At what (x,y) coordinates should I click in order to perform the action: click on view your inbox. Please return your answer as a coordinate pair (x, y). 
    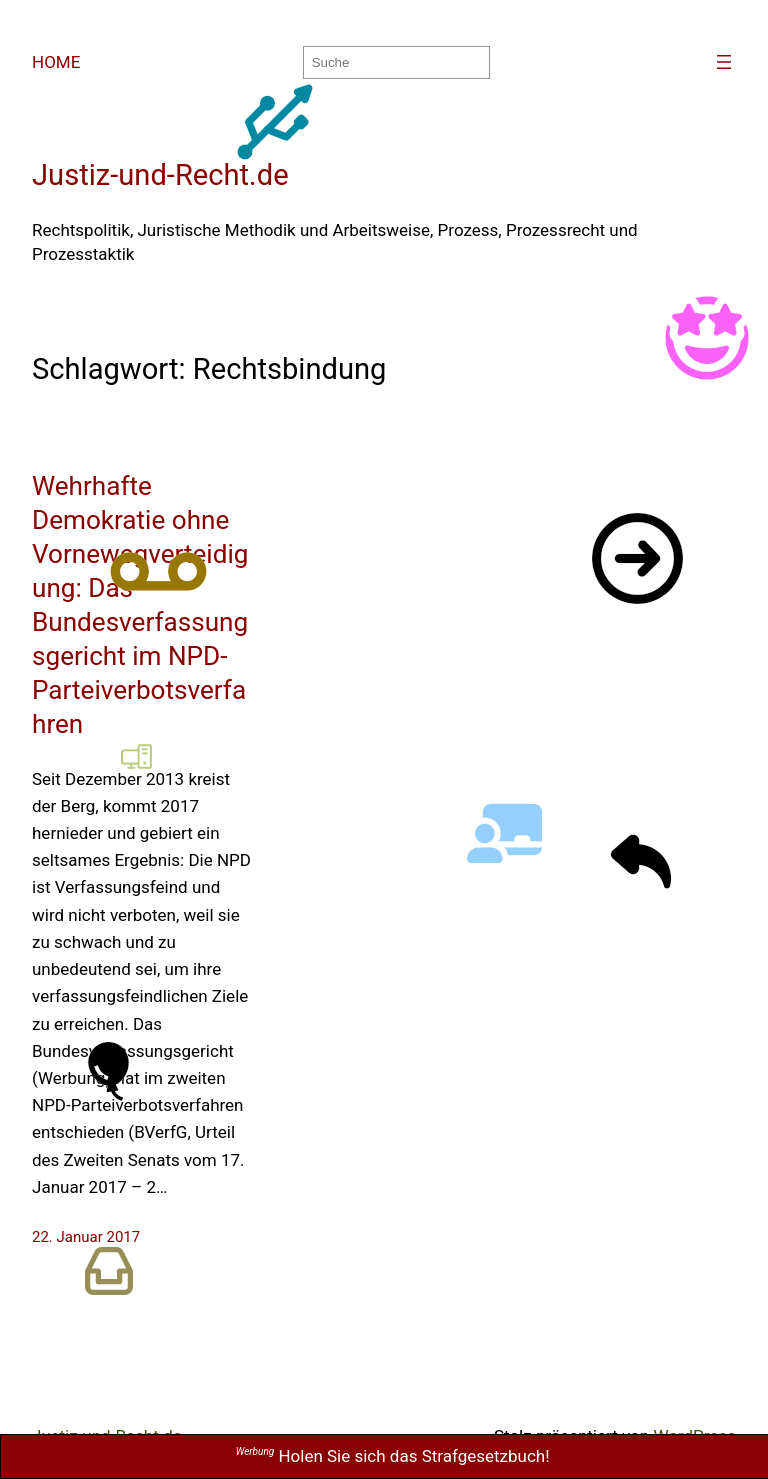
    Looking at the image, I should click on (109, 1271).